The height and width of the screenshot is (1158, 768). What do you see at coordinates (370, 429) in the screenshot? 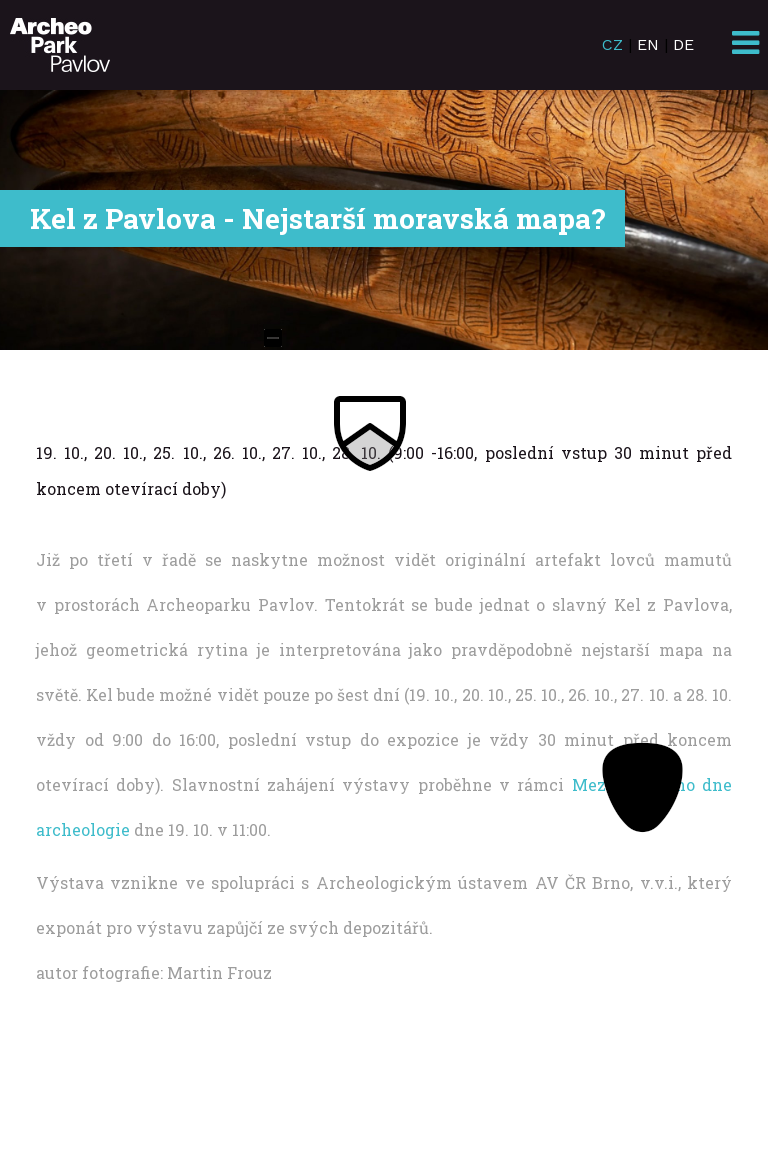
I see `access security or protection settings` at bounding box center [370, 429].